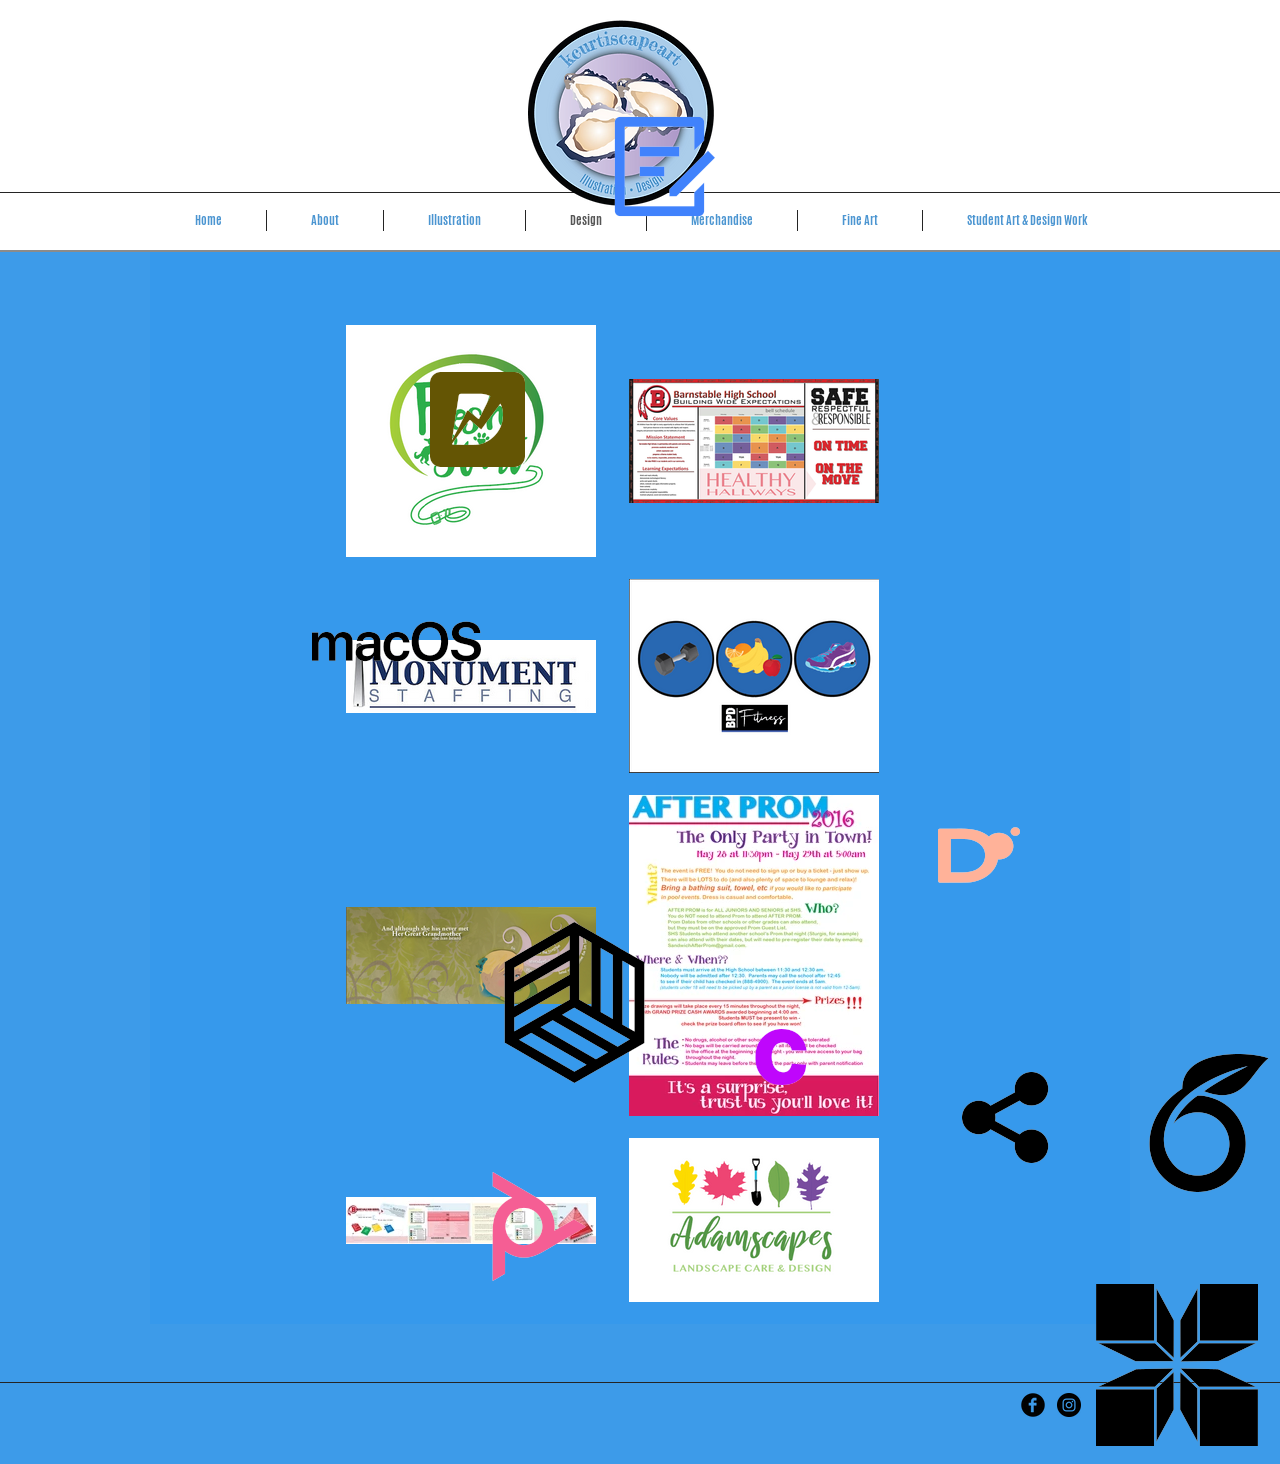 This screenshot has width=1280, height=1464. What do you see at coordinates (659, 166) in the screenshot?
I see `edit or compose a draft document` at bounding box center [659, 166].